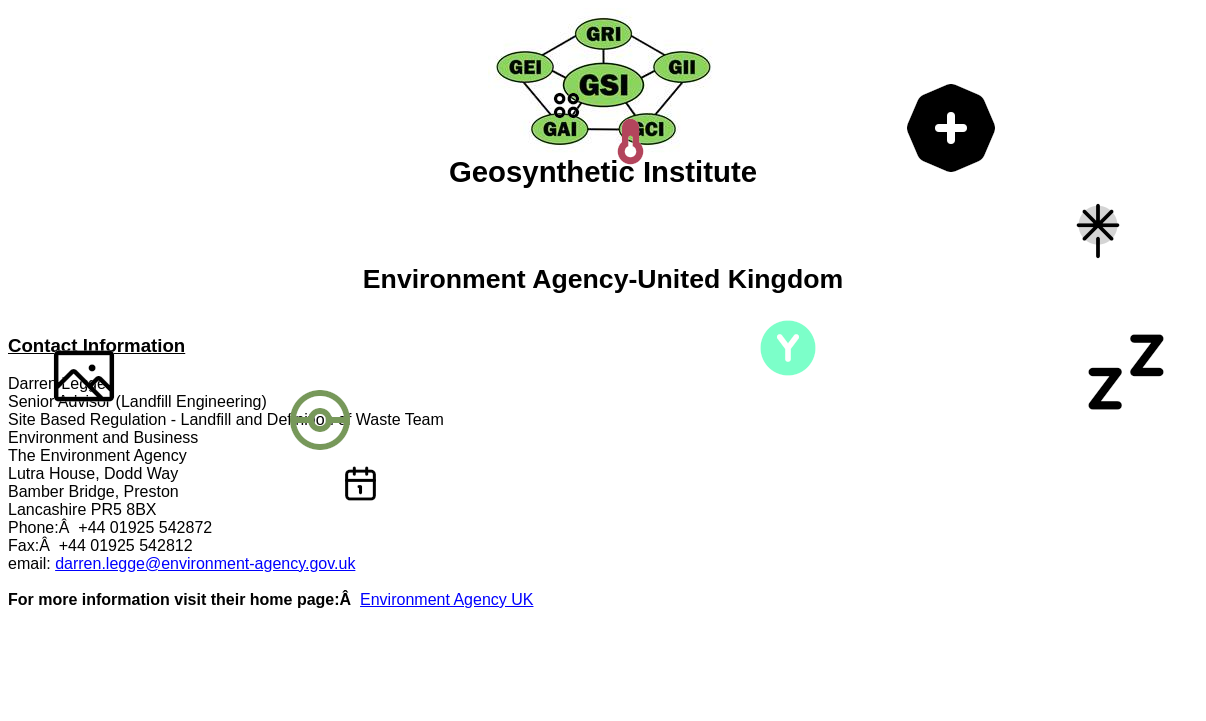 The image size is (1206, 721). Describe the element at coordinates (951, 128) in the screenshot. I see `add a new item or element` at that location.